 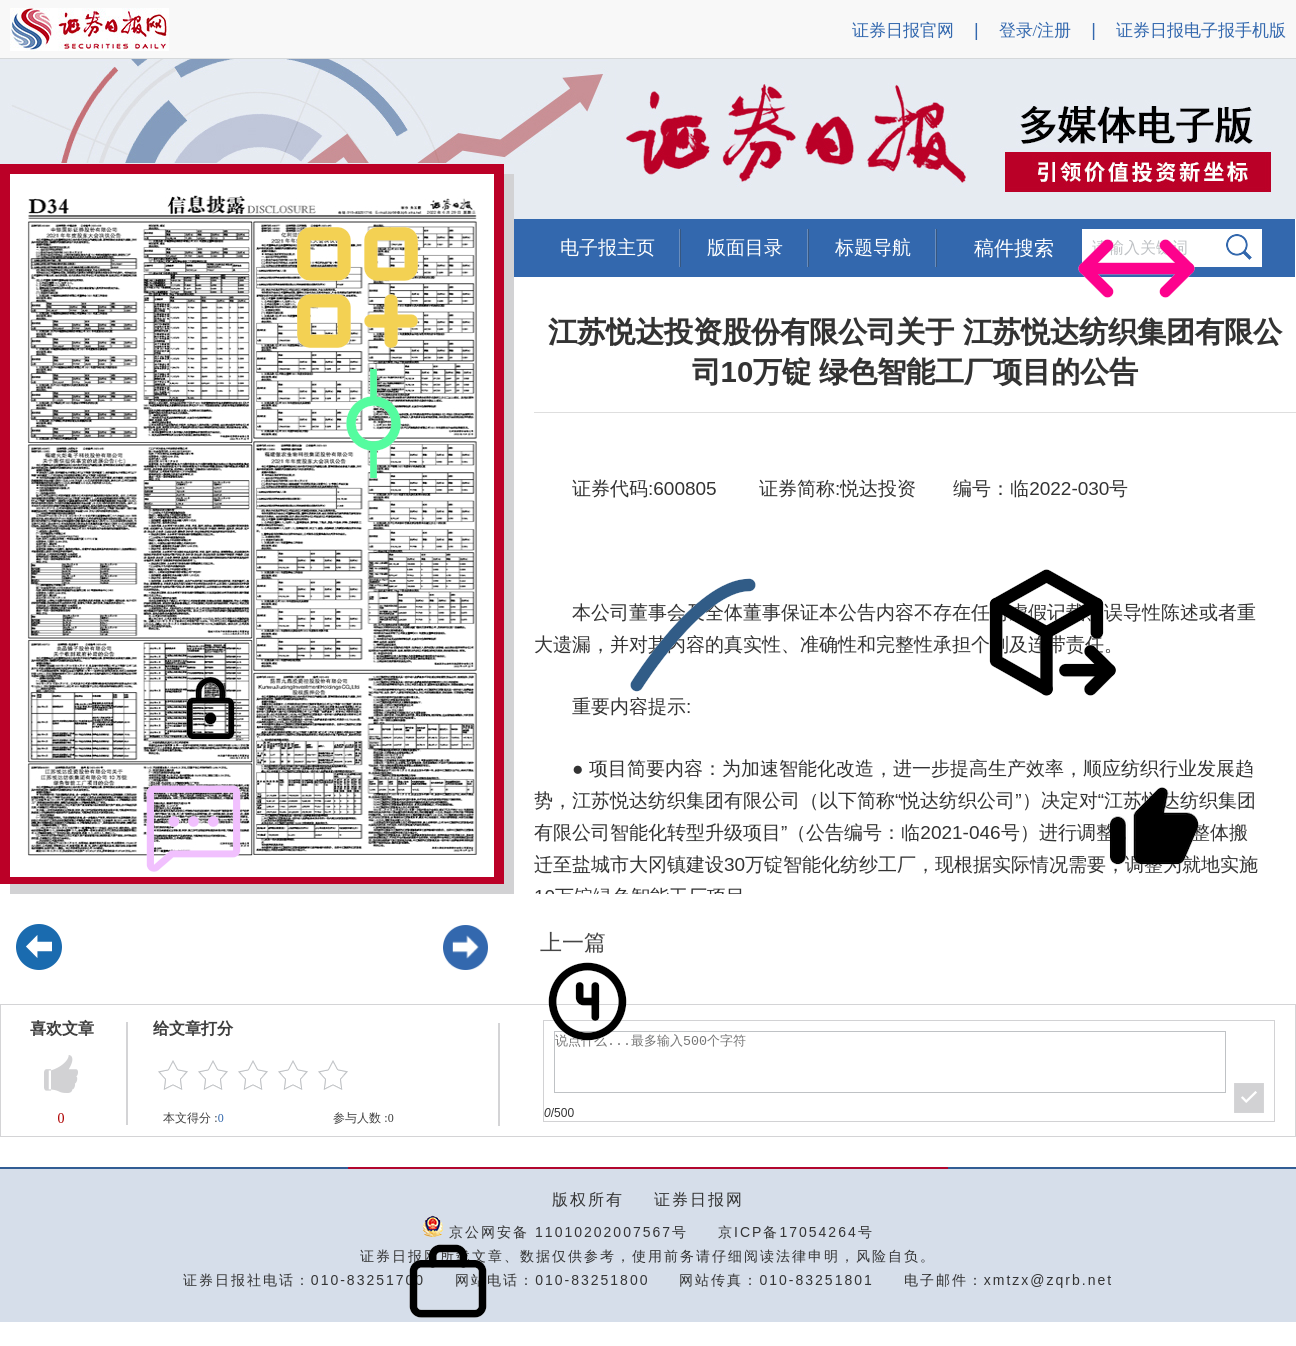 I want to click on like or upvote content, so click(x=1153, y=828).